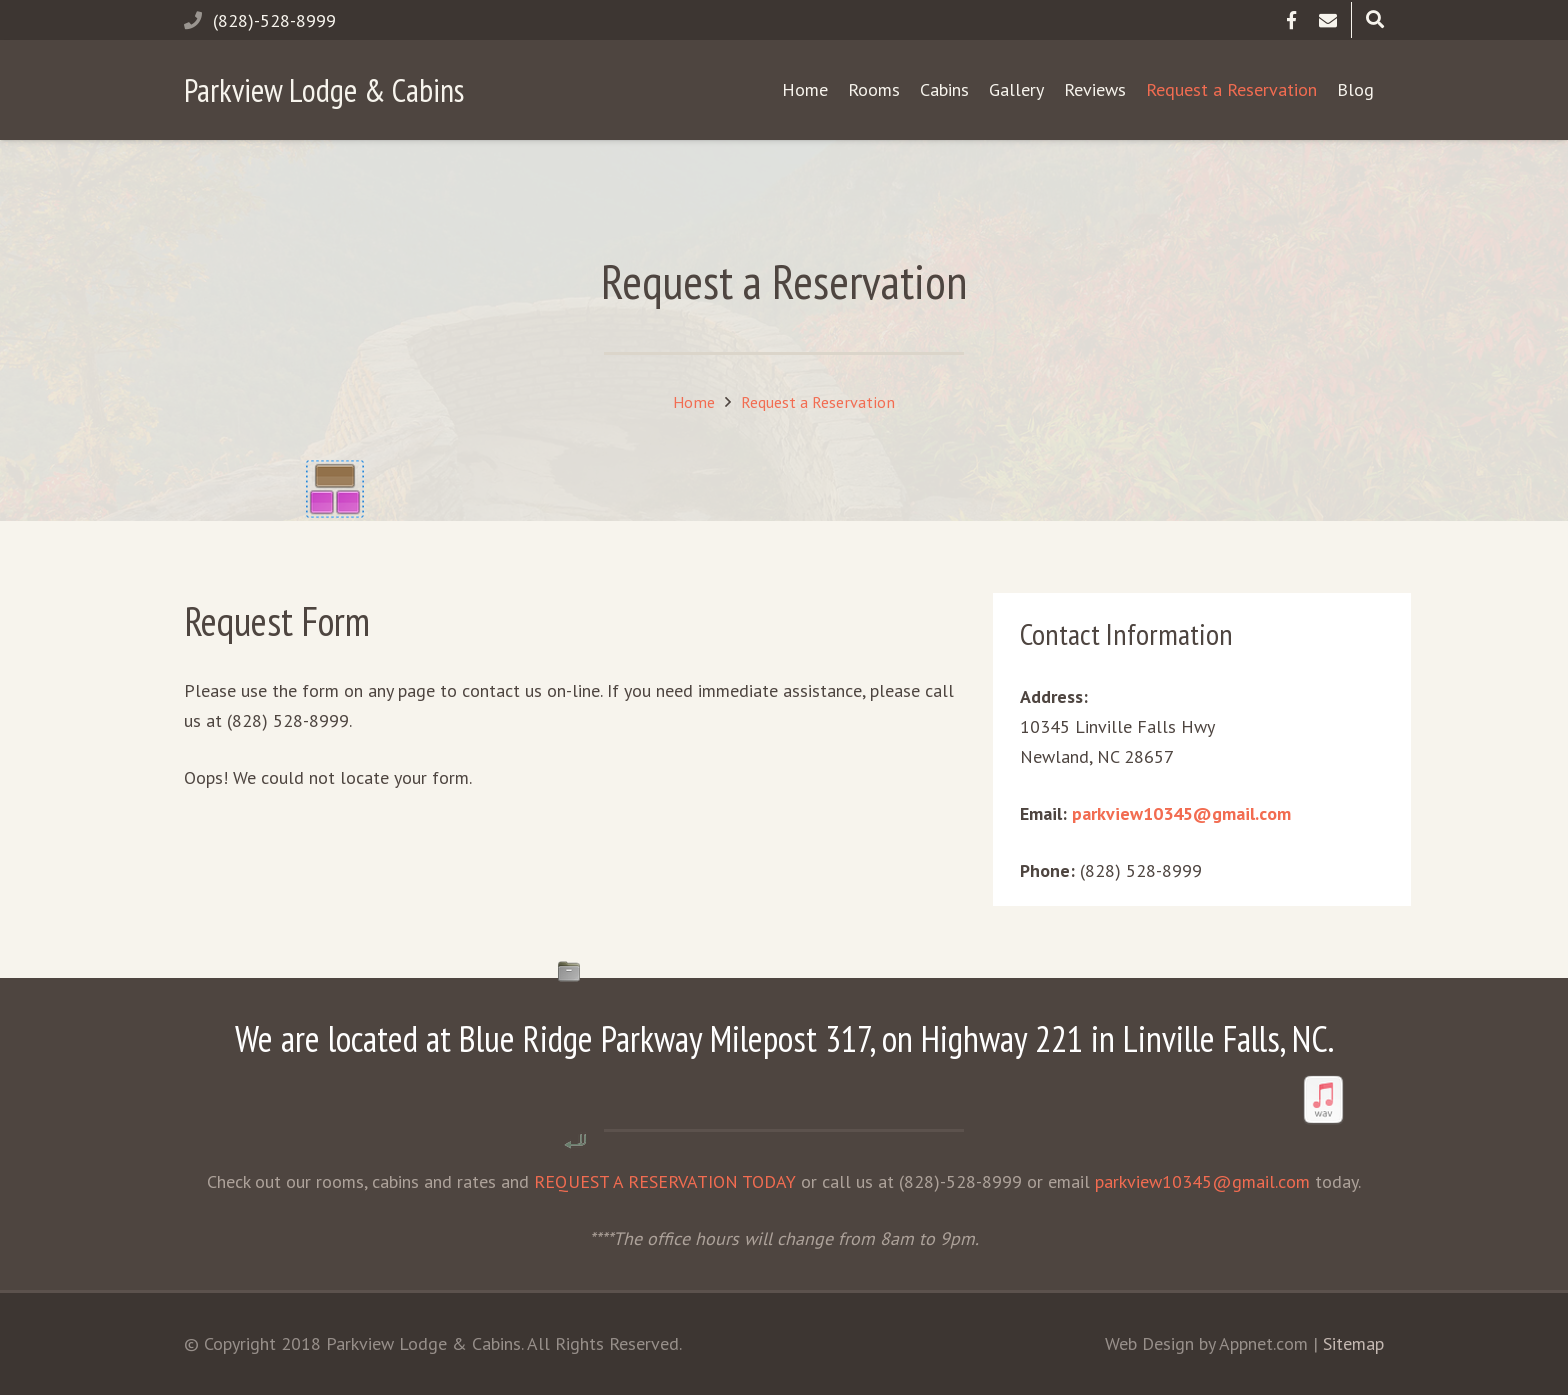 The width and height of the screenshot is (1568, 1395). Describe the element at coordinates (1323, 1099) in the screenshot. I see `an ADPCM audio file format indicator` at that location.